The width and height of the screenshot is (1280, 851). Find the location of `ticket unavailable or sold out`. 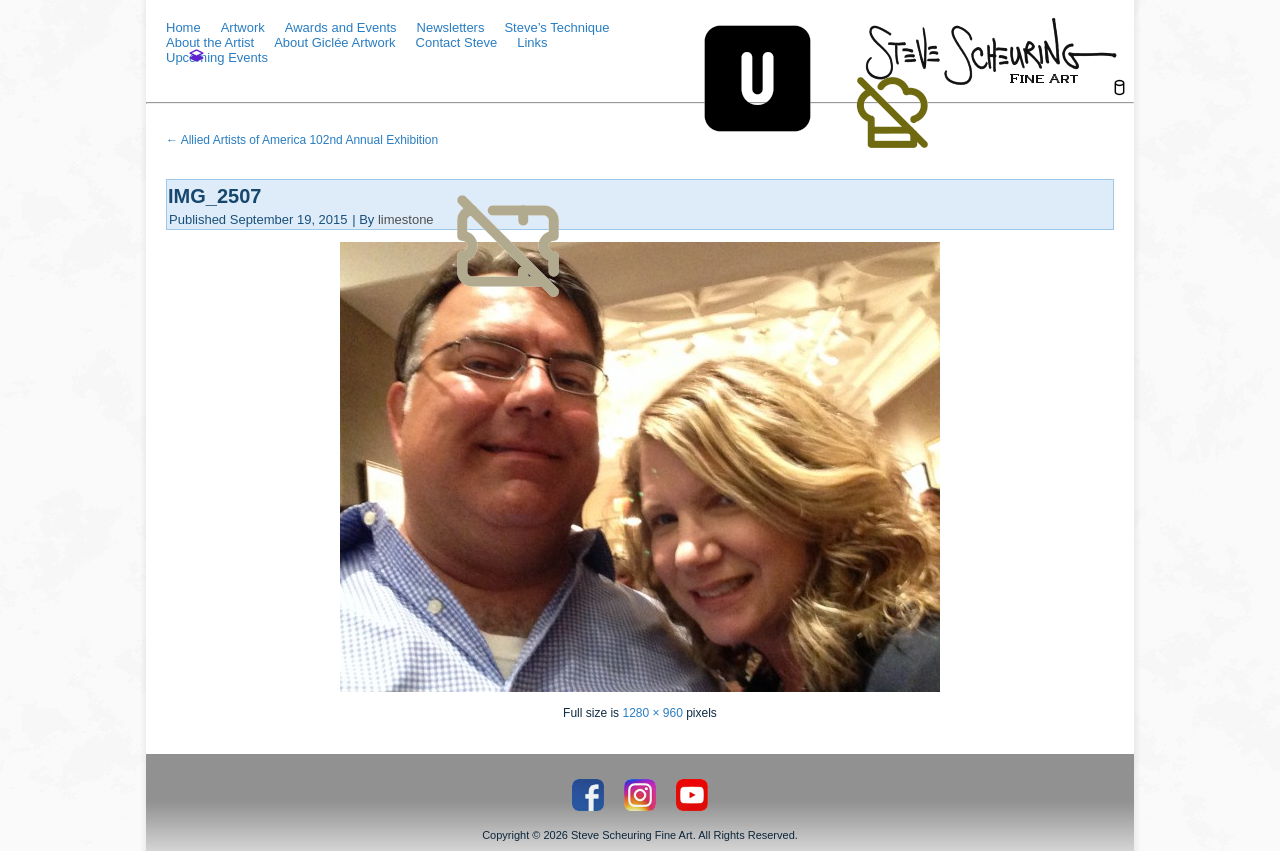

ticket unavailable or sold out is located at coordinates (508, 246).